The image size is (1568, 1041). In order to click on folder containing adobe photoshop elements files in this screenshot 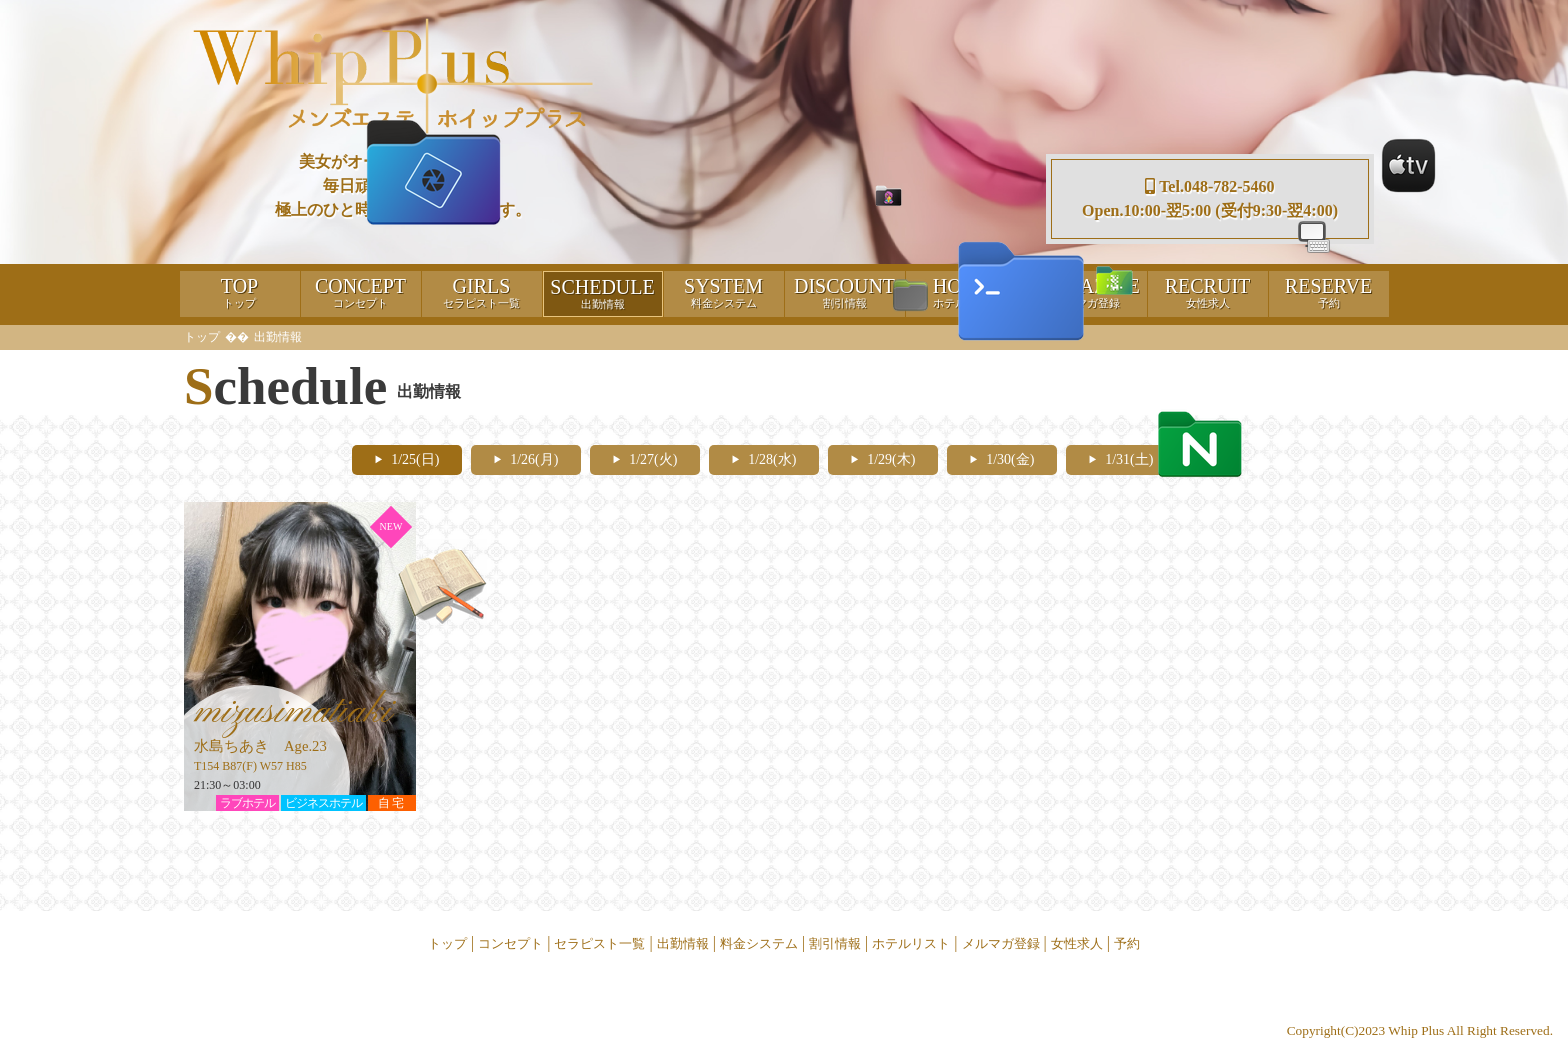, I will do `click(433, 176)`.